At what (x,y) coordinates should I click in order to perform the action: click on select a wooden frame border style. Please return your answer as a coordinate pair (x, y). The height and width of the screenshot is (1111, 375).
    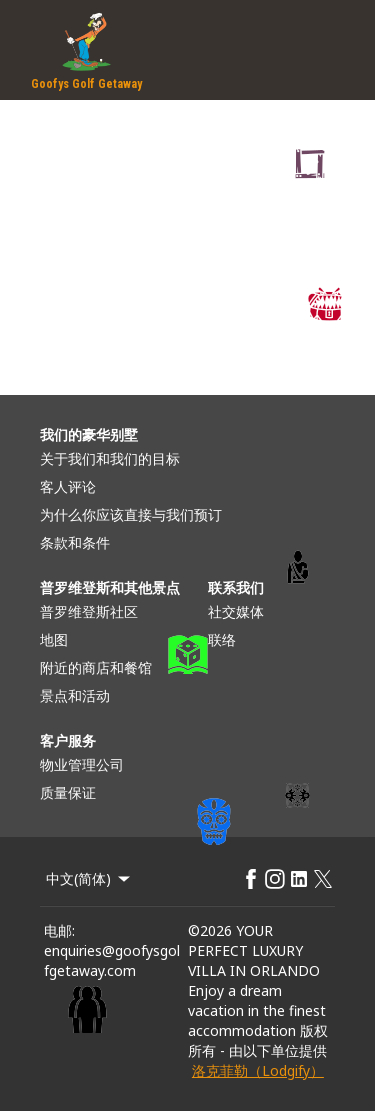
    Looking at the image, I should click on (310, 164).